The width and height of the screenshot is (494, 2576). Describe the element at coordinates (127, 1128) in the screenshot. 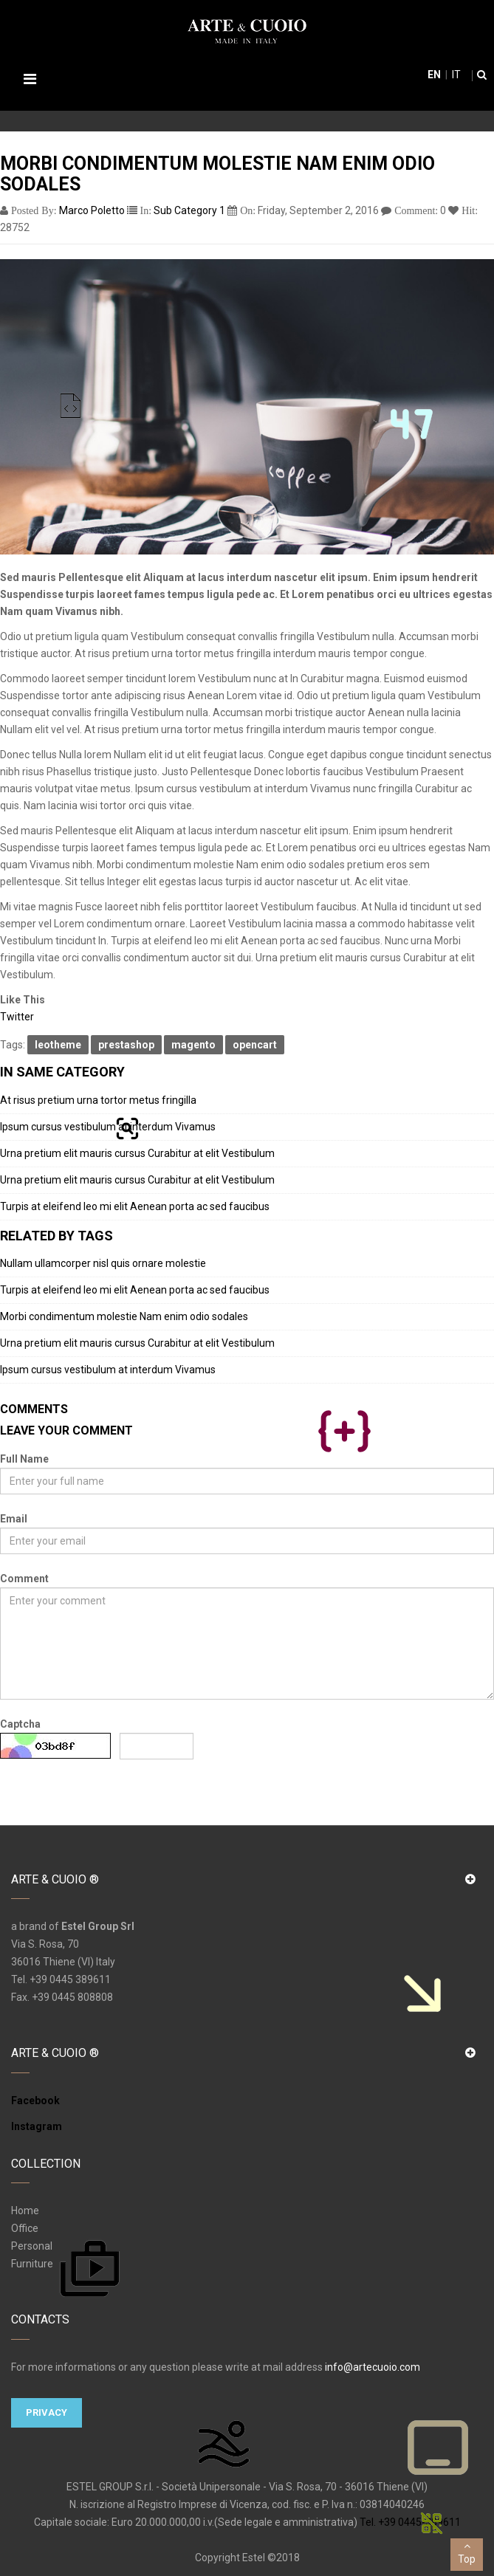

I see `scan or search within a selected area` at that location.